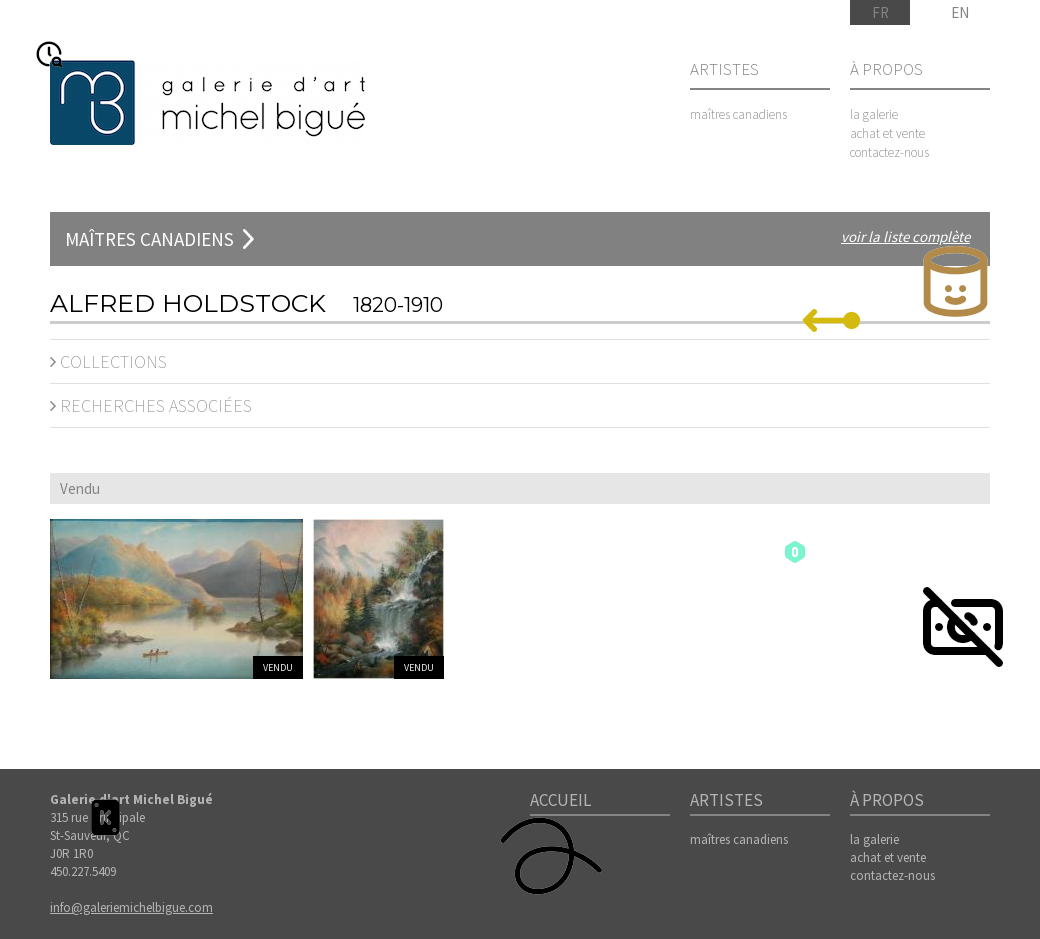 This screenshot has height=939, width=1040. Describe the element at coordinates (831, 320) in the screenshot. I see `go back to the previous screen` at that location.